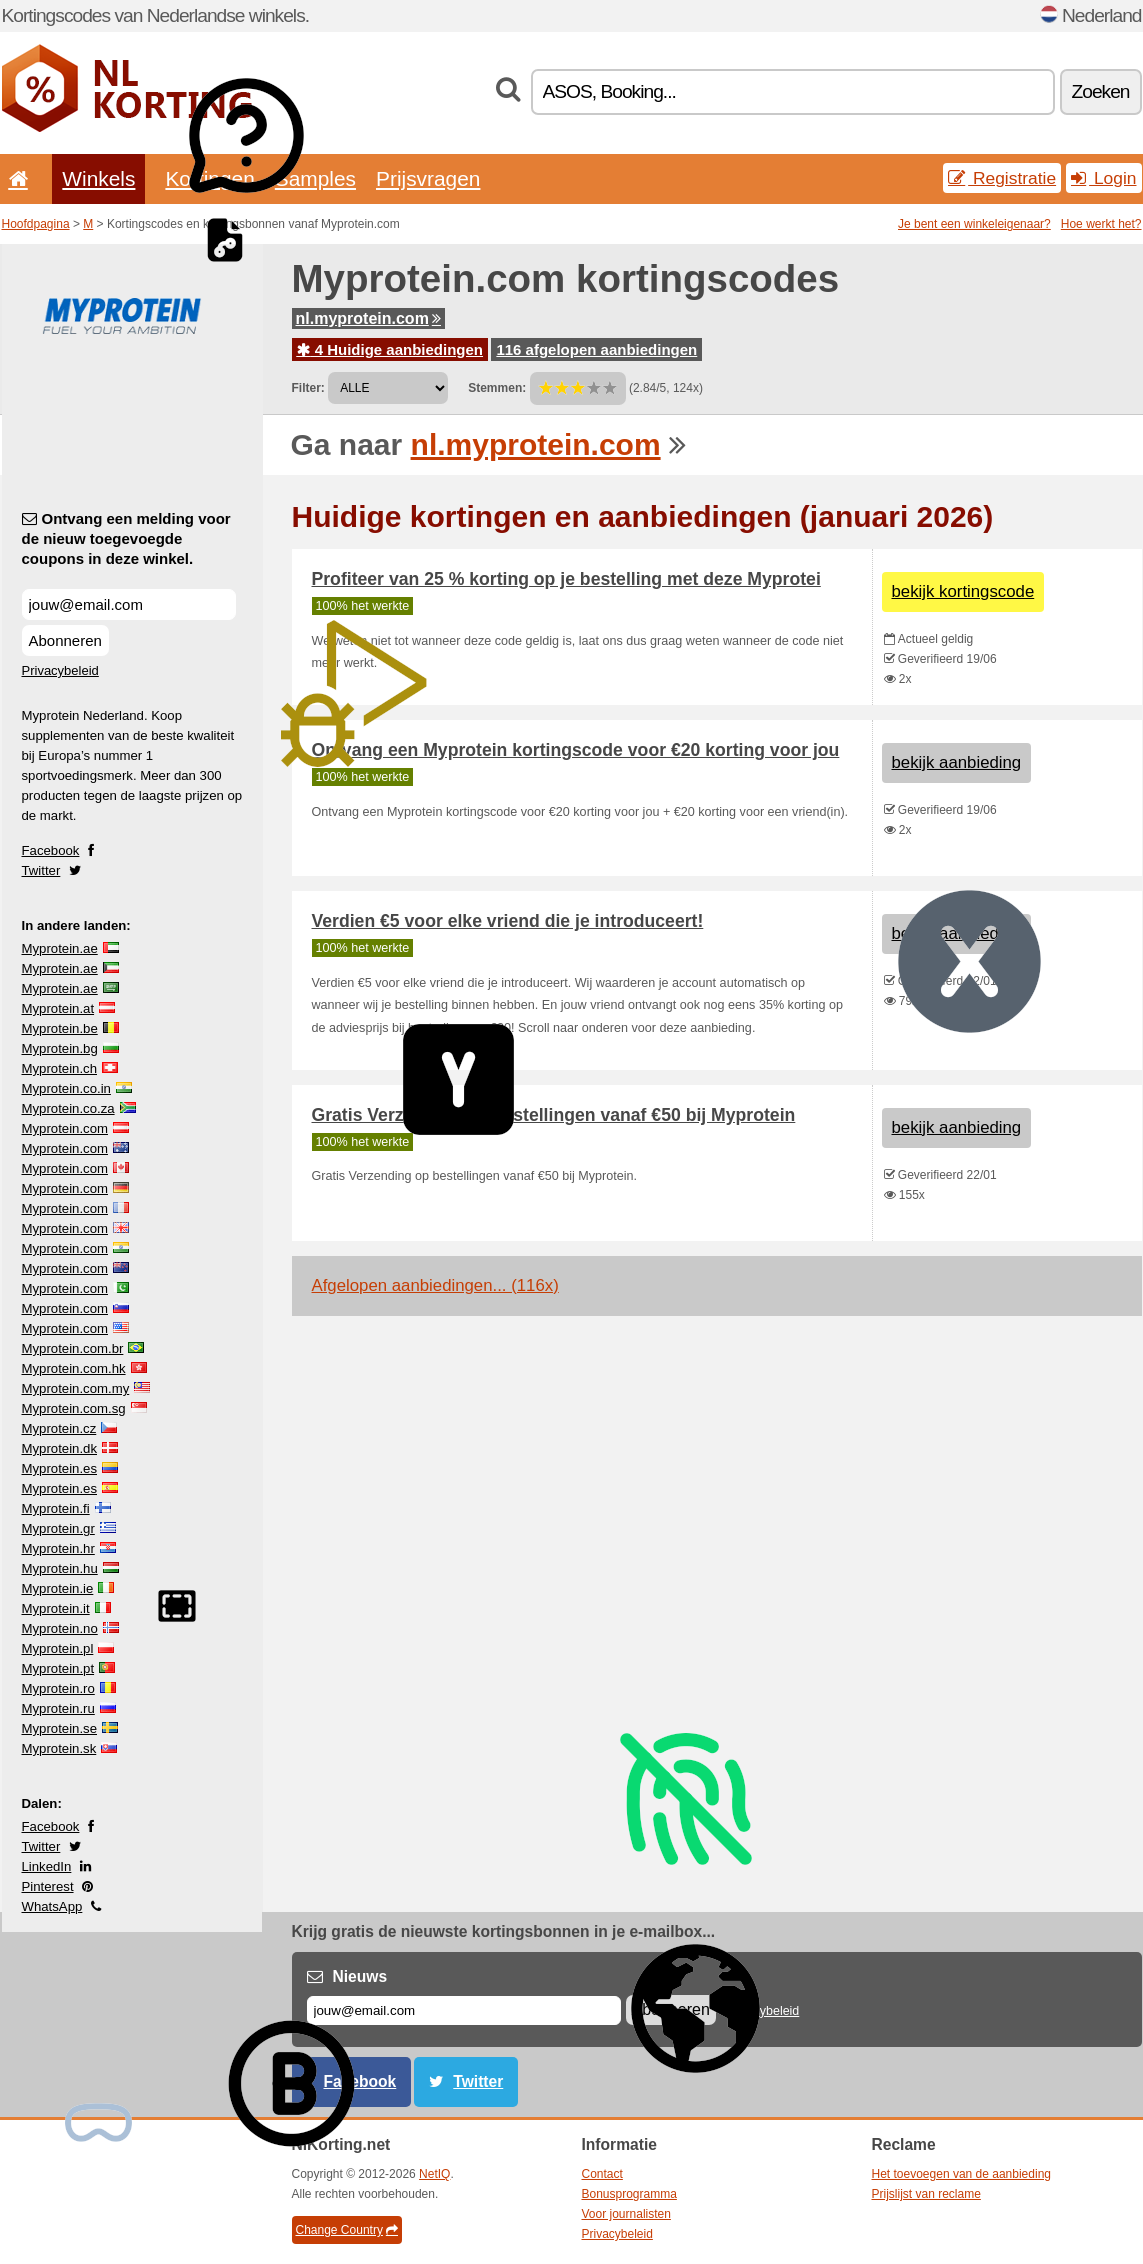 This screenshot has height=2264, width=1143. Describe the element at coordinates (246, 135) in the screenshot. I see `access help or support chat` at that location.